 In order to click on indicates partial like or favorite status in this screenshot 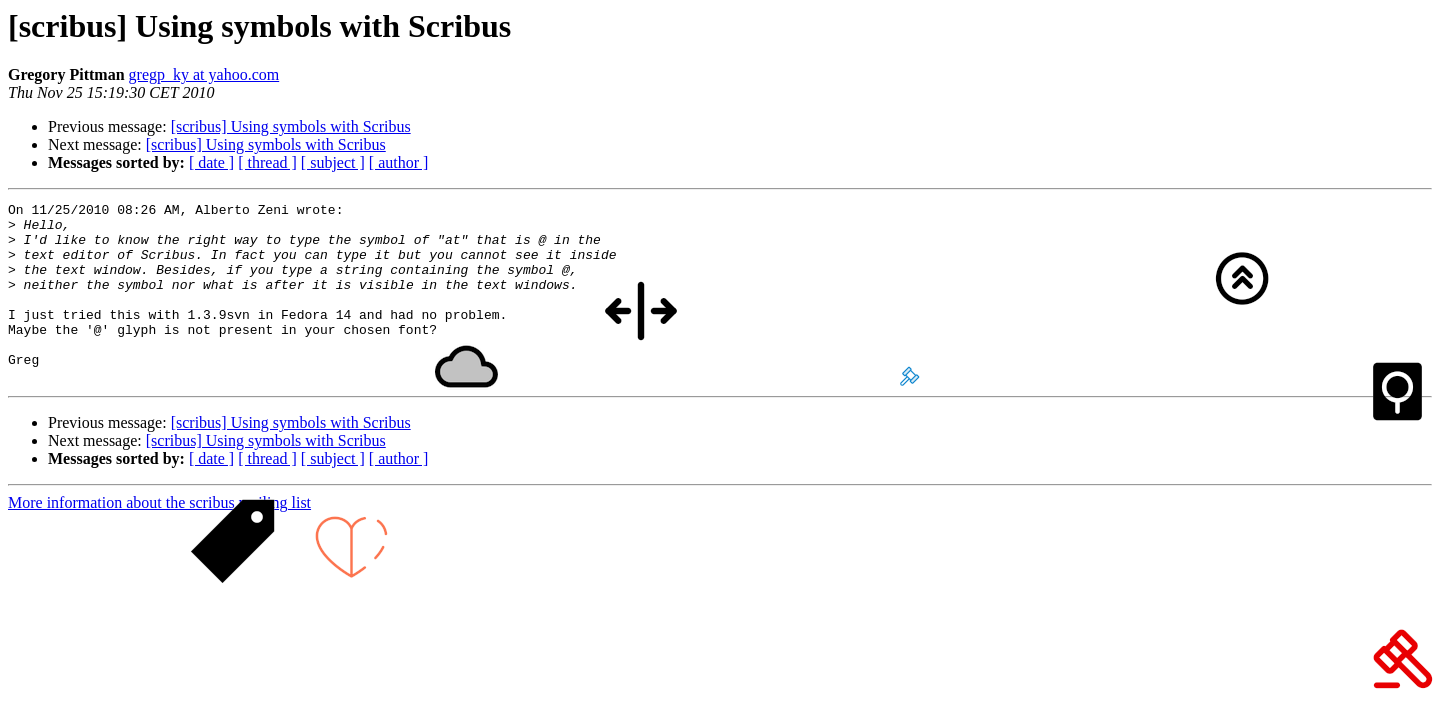, I will do `click(351, 544)`.